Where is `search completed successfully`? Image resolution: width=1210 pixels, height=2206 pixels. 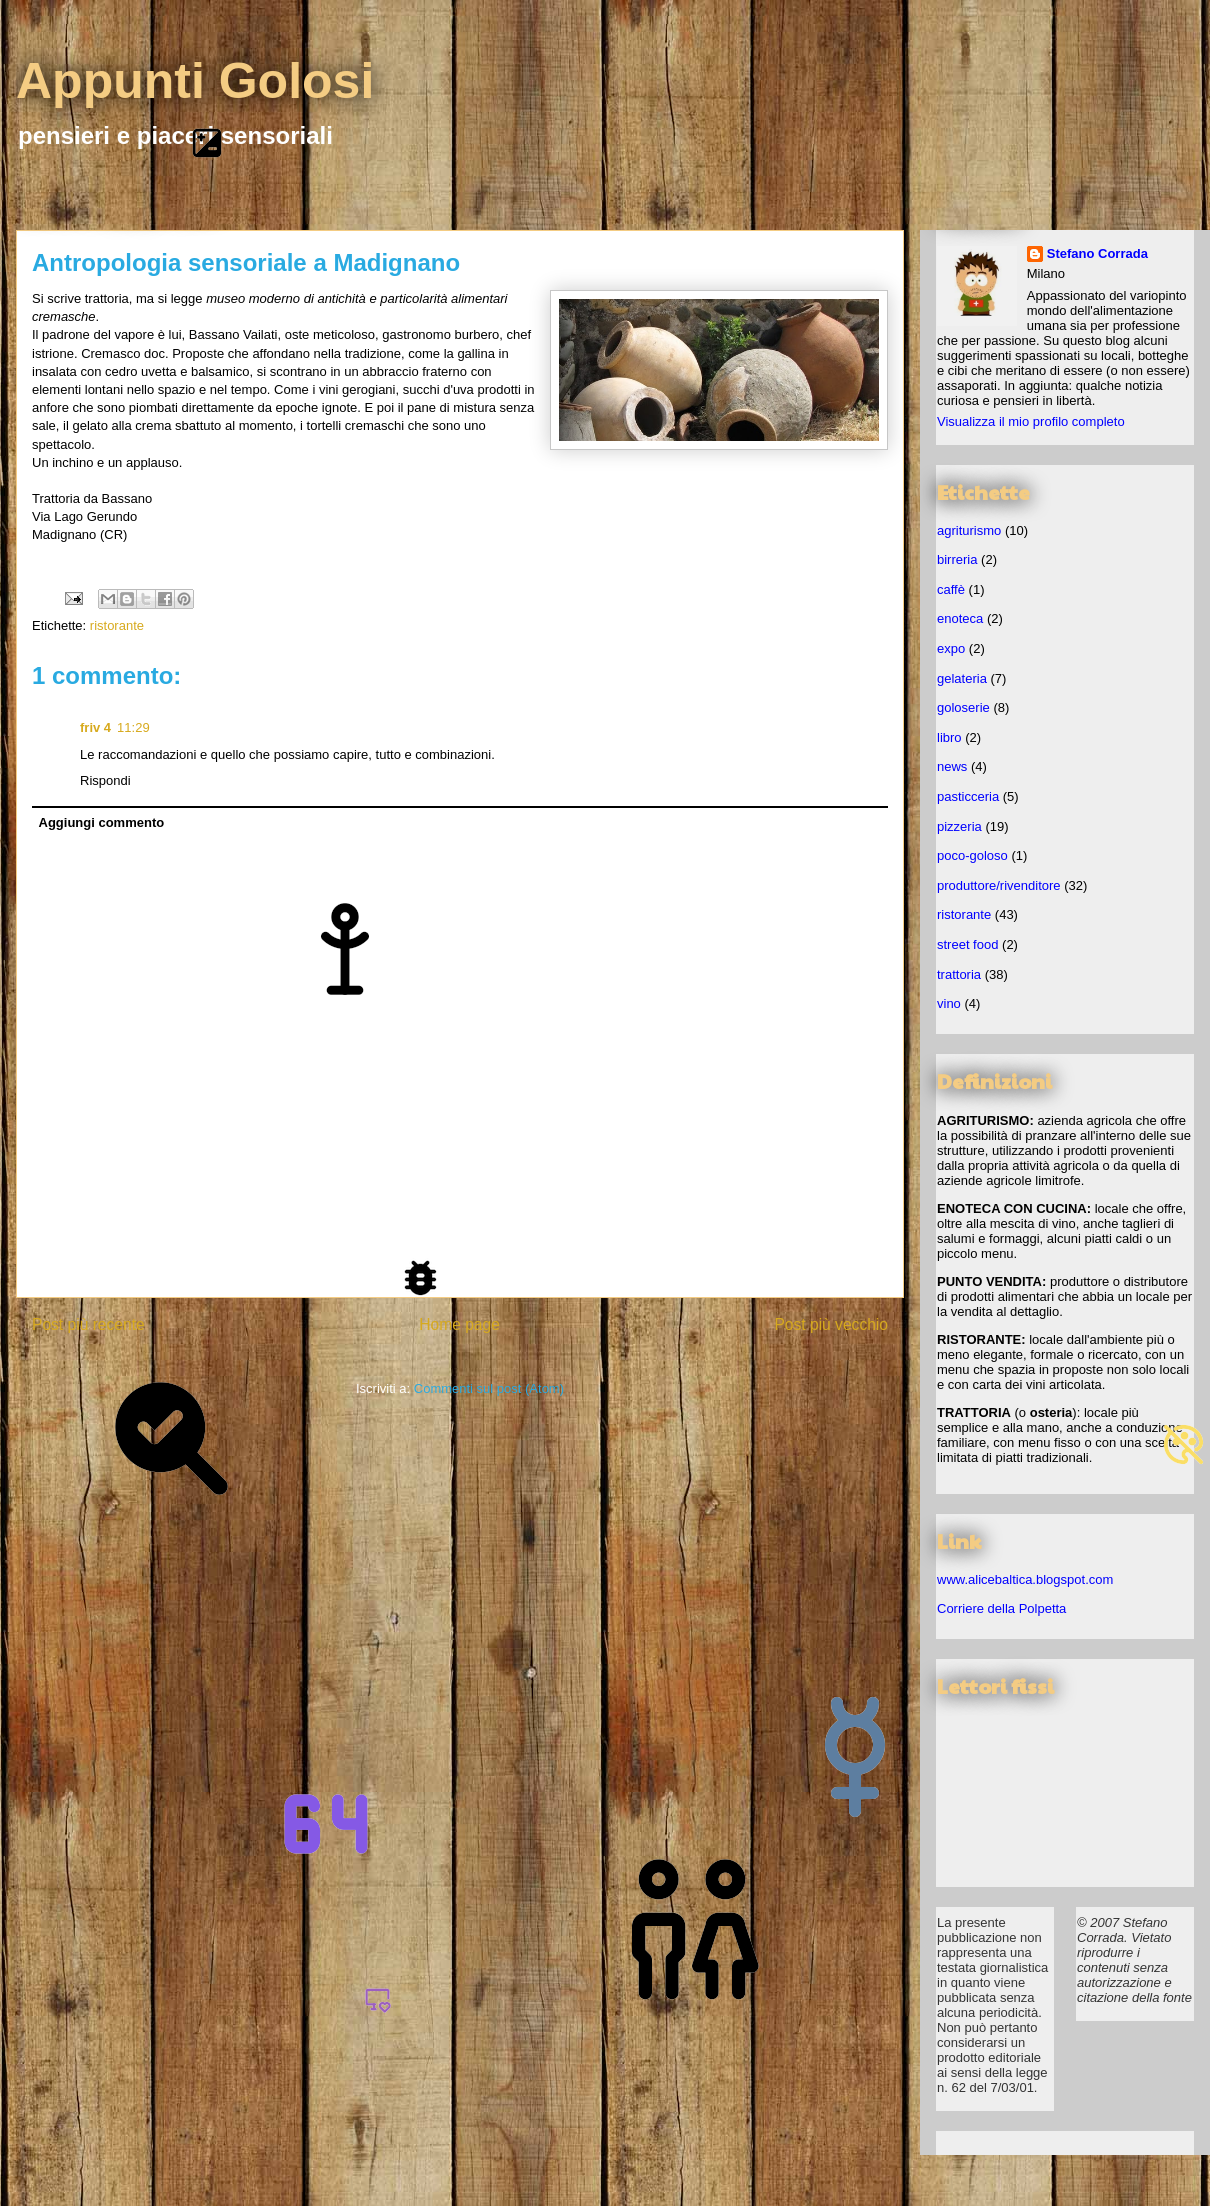
search completed successfully is located at coordinates (171, 1438).